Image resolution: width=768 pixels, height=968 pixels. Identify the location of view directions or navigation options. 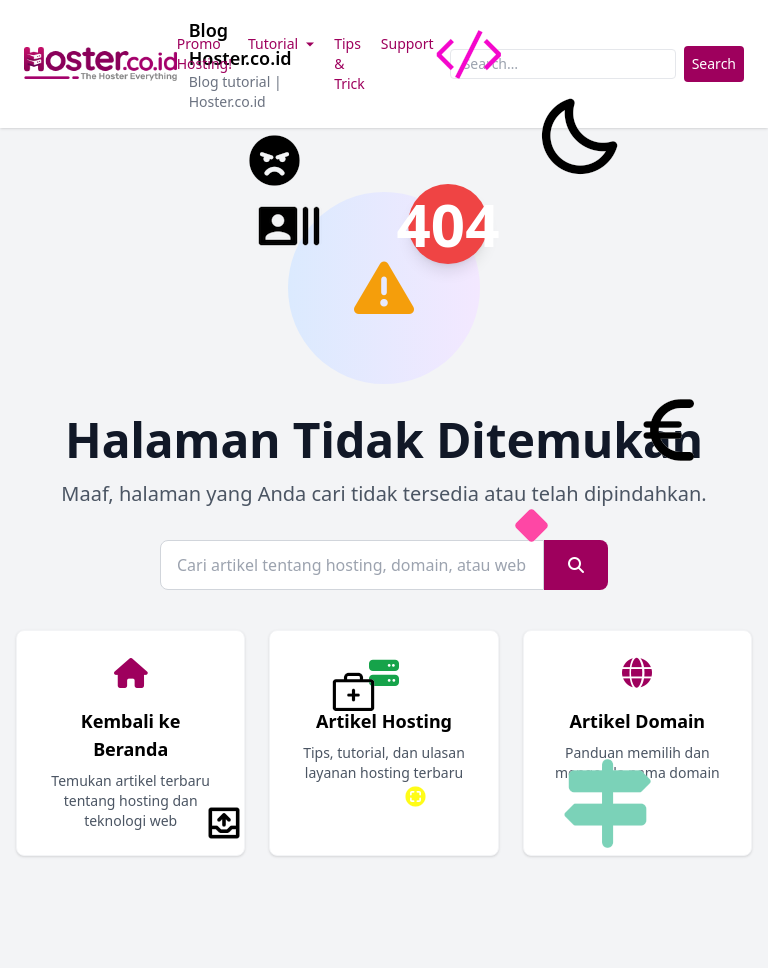
(607, 803).